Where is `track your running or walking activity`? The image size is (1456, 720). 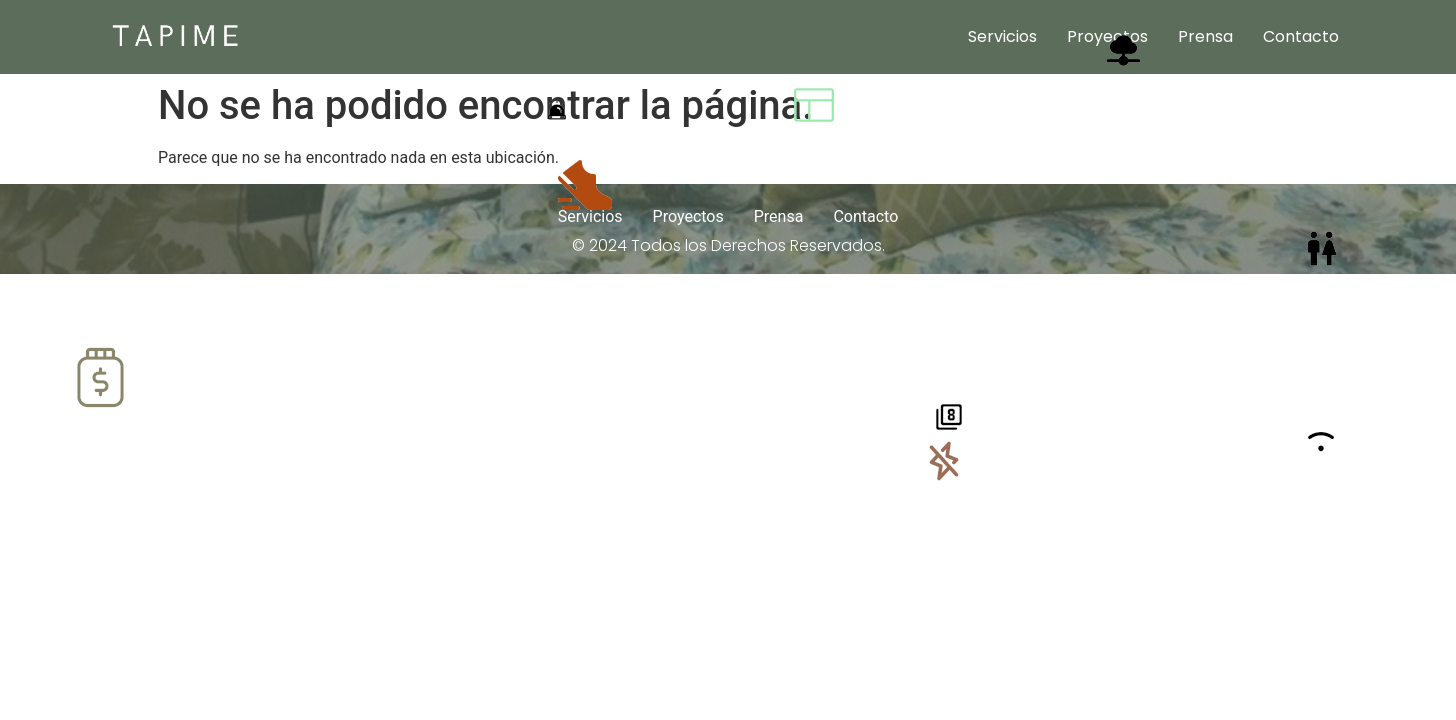
track your running or walking activity is located at coordinates (584, 188).